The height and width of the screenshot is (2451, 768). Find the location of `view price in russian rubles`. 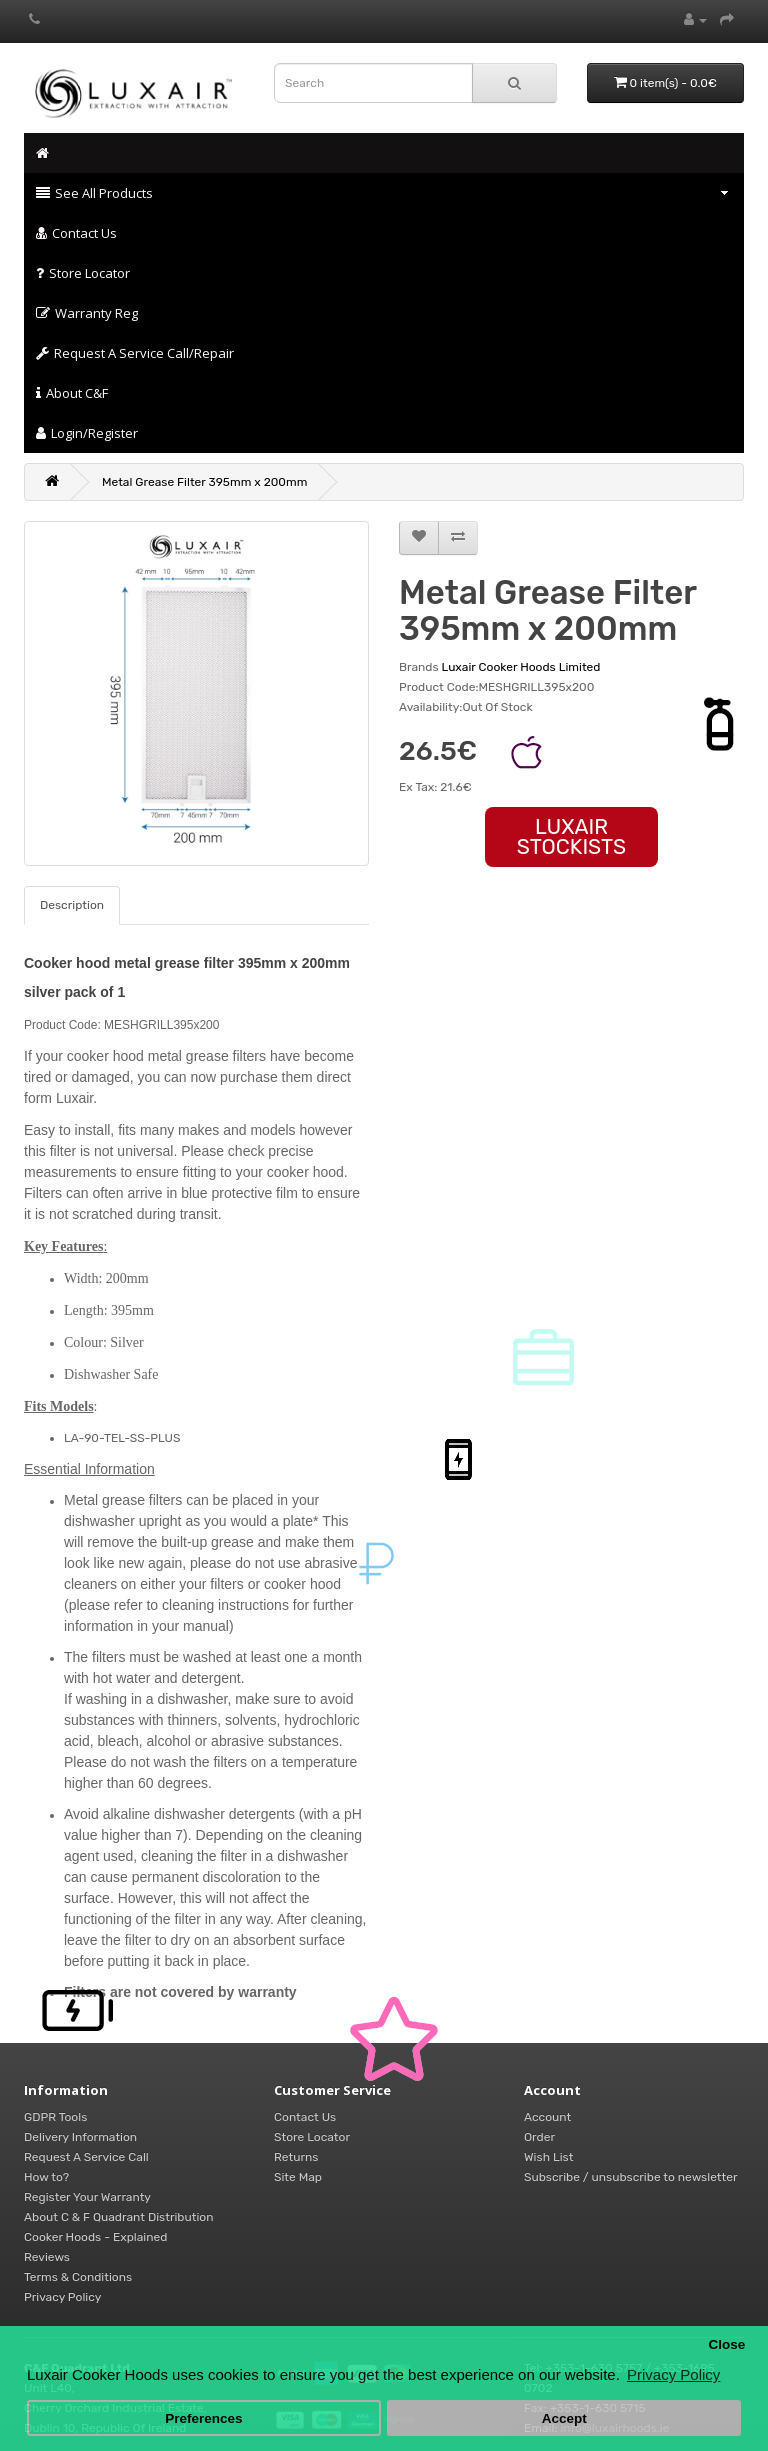

view price in russian rubles is located at coordinates (376, 1563).